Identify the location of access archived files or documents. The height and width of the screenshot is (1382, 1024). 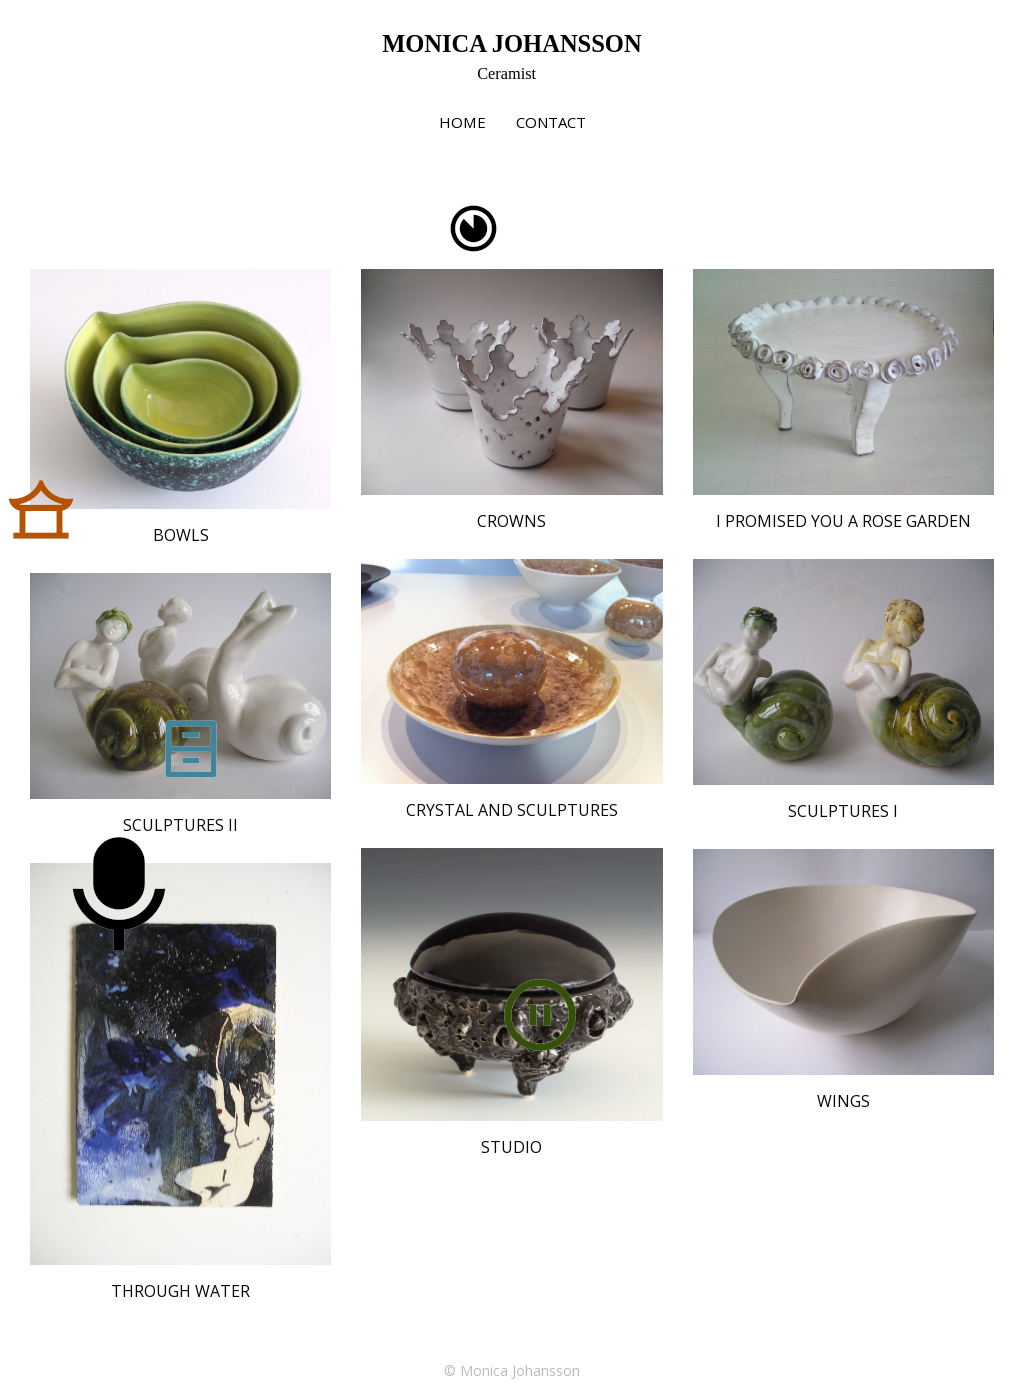
(191, 749).